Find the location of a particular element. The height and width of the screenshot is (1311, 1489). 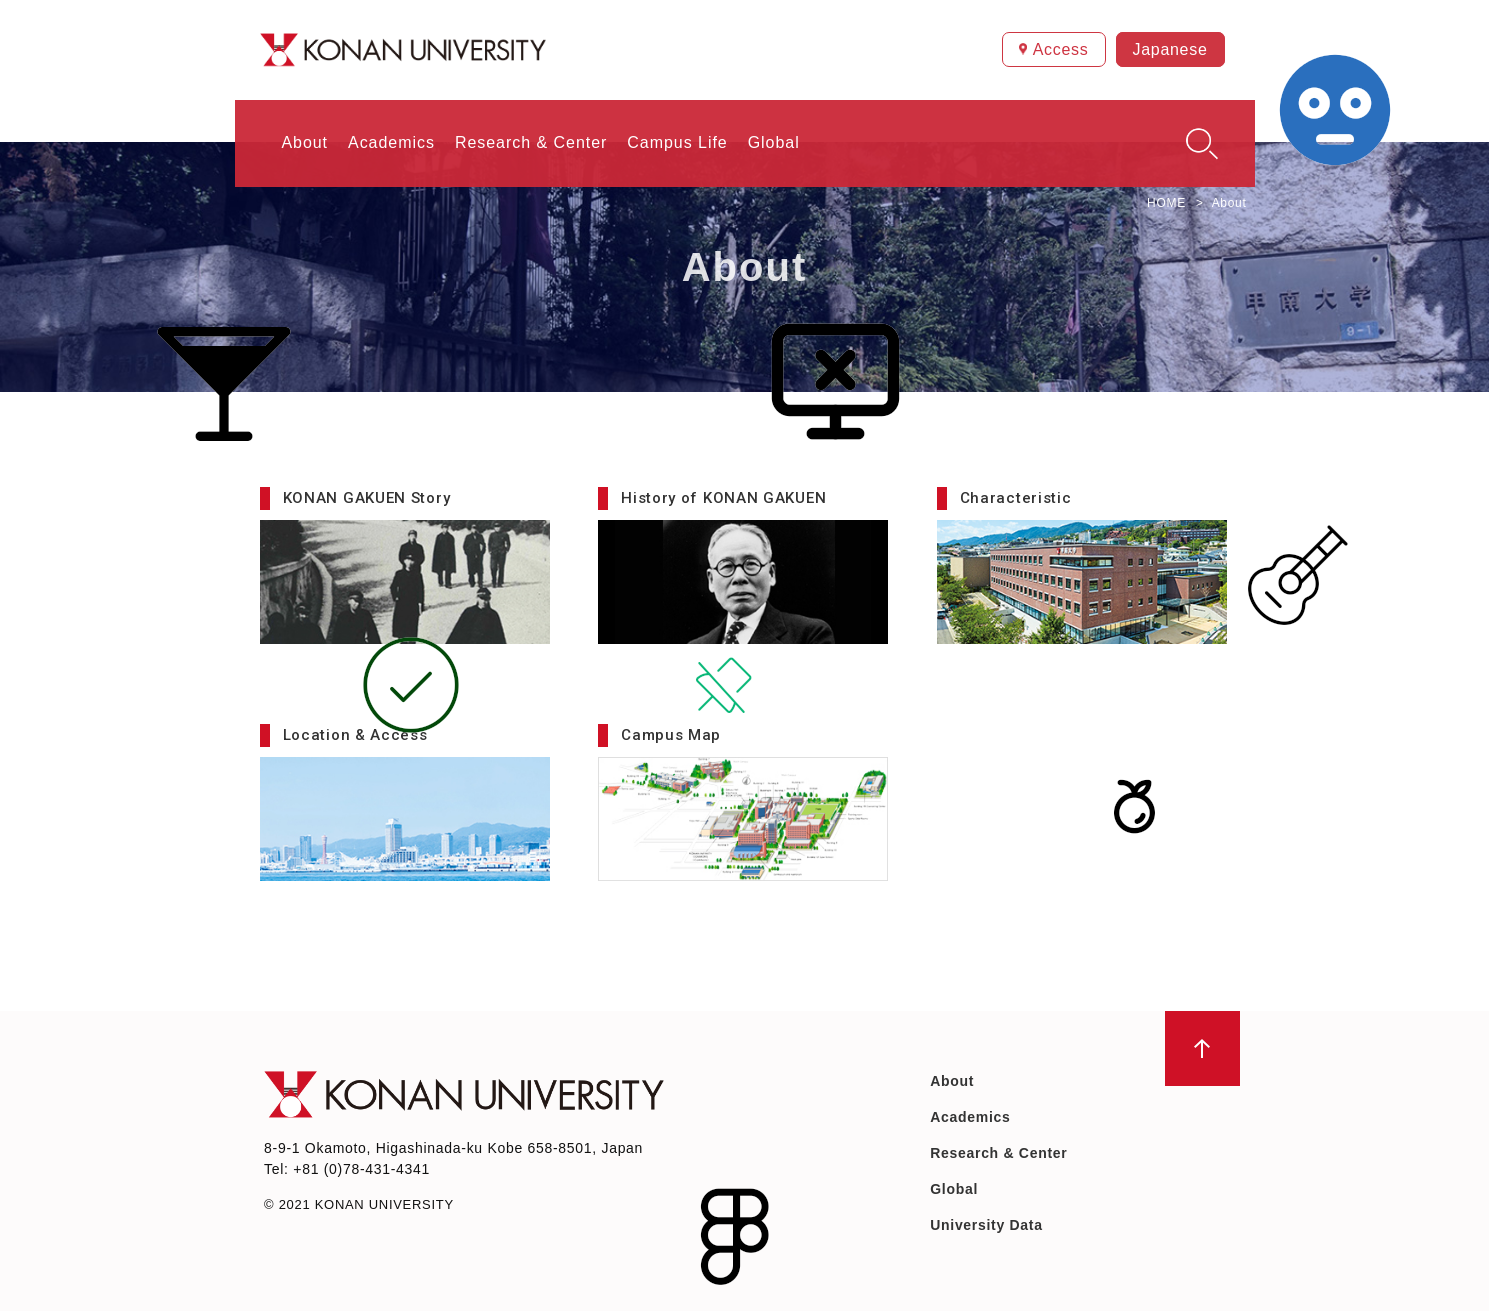

unpin an item from its current location is located at coordinates (721, 687).